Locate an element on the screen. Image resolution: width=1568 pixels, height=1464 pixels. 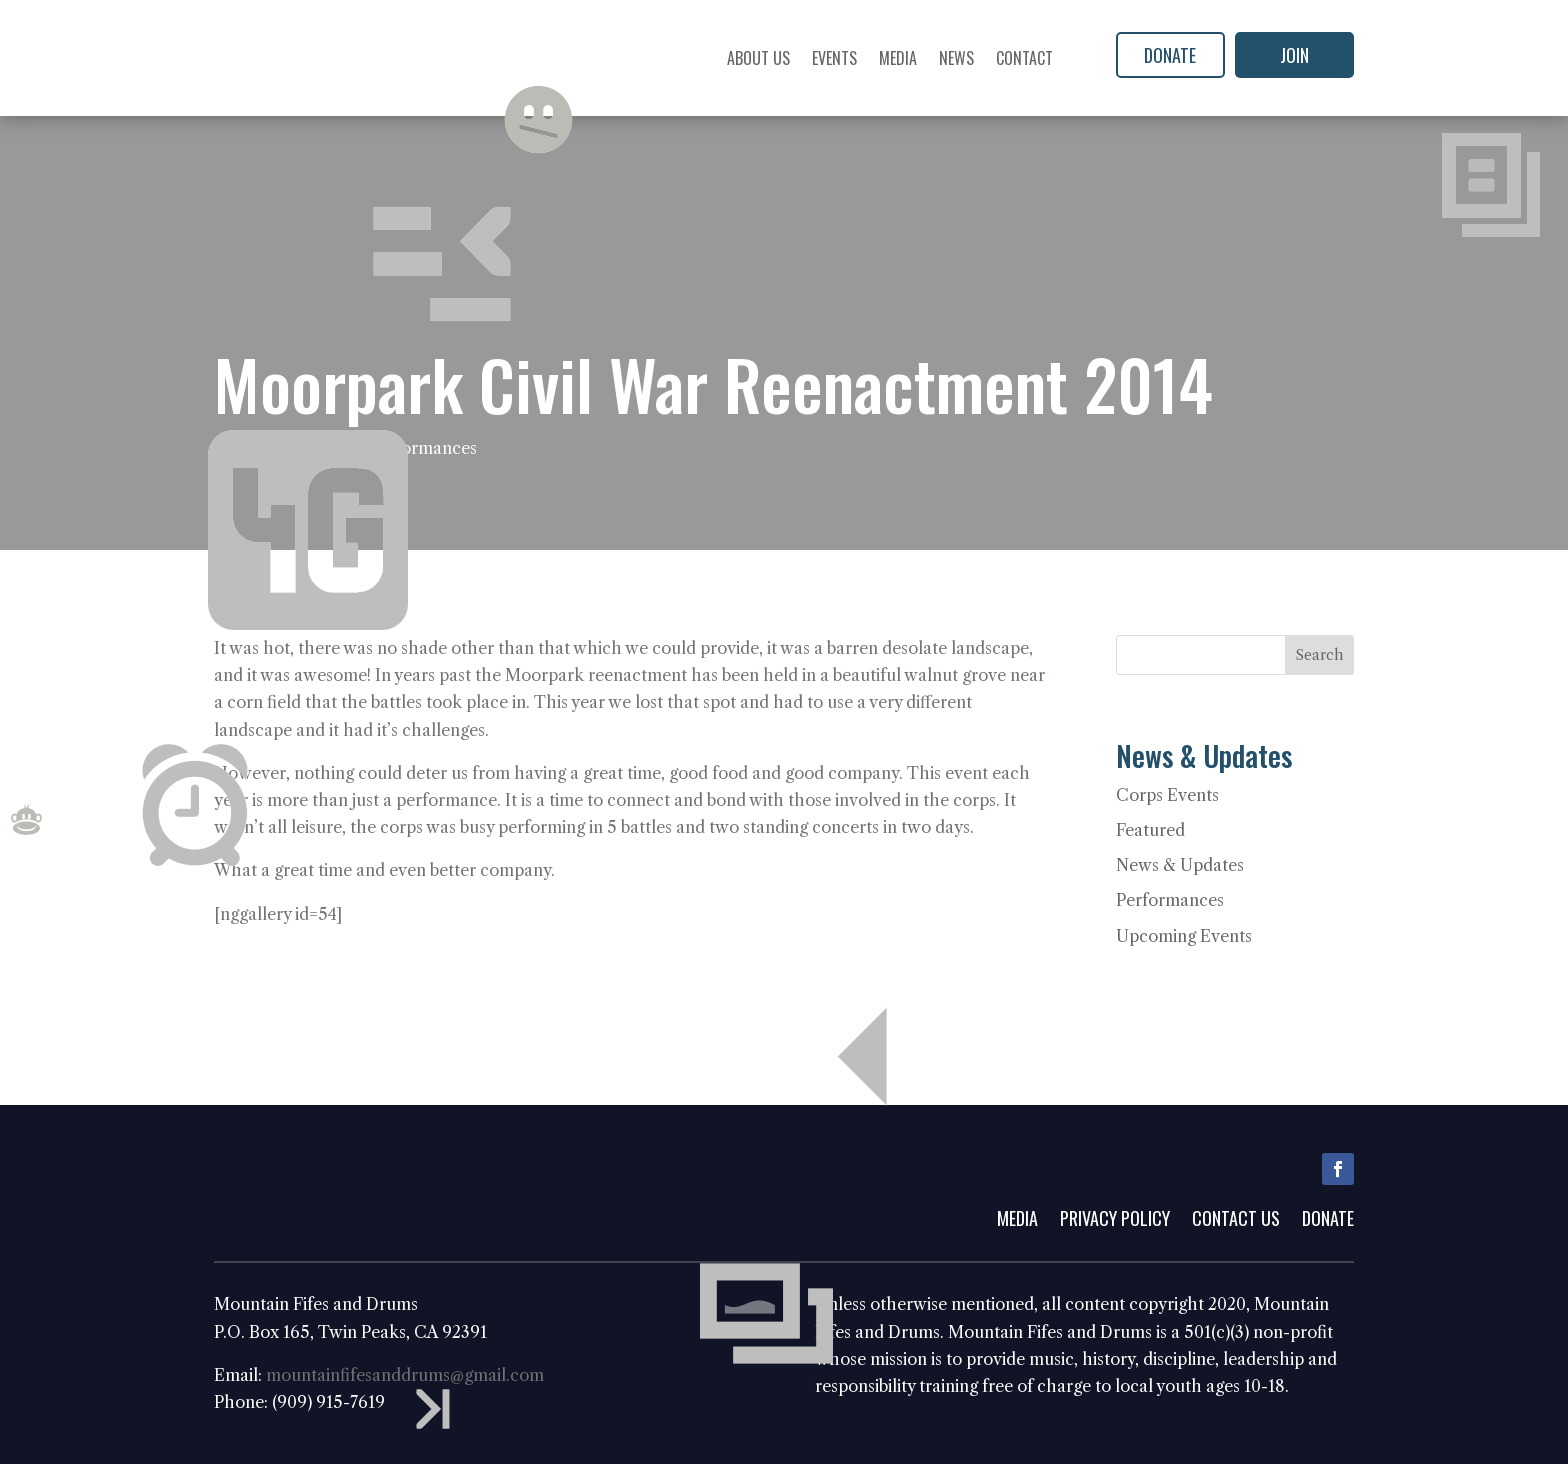
decrease text indentation is located at coordinates (442, 264).